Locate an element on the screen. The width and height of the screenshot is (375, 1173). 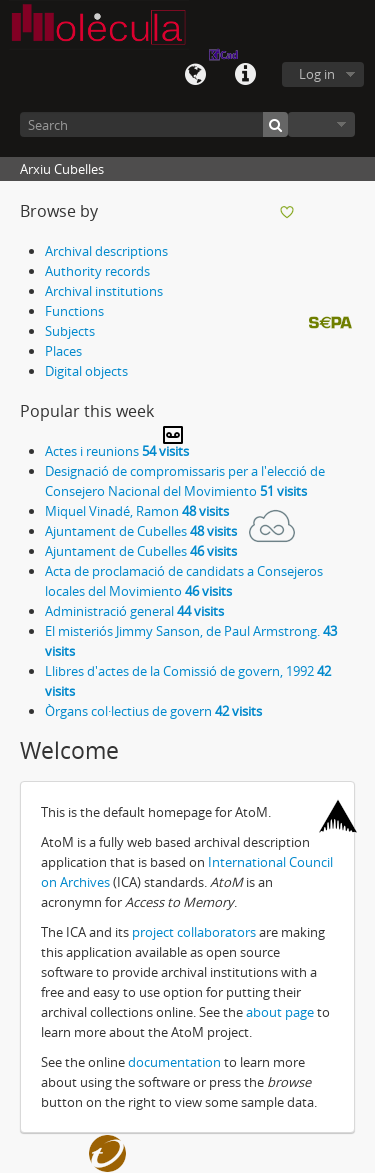
launch ardour digital audio workstation is located at coordinates (338, 816).